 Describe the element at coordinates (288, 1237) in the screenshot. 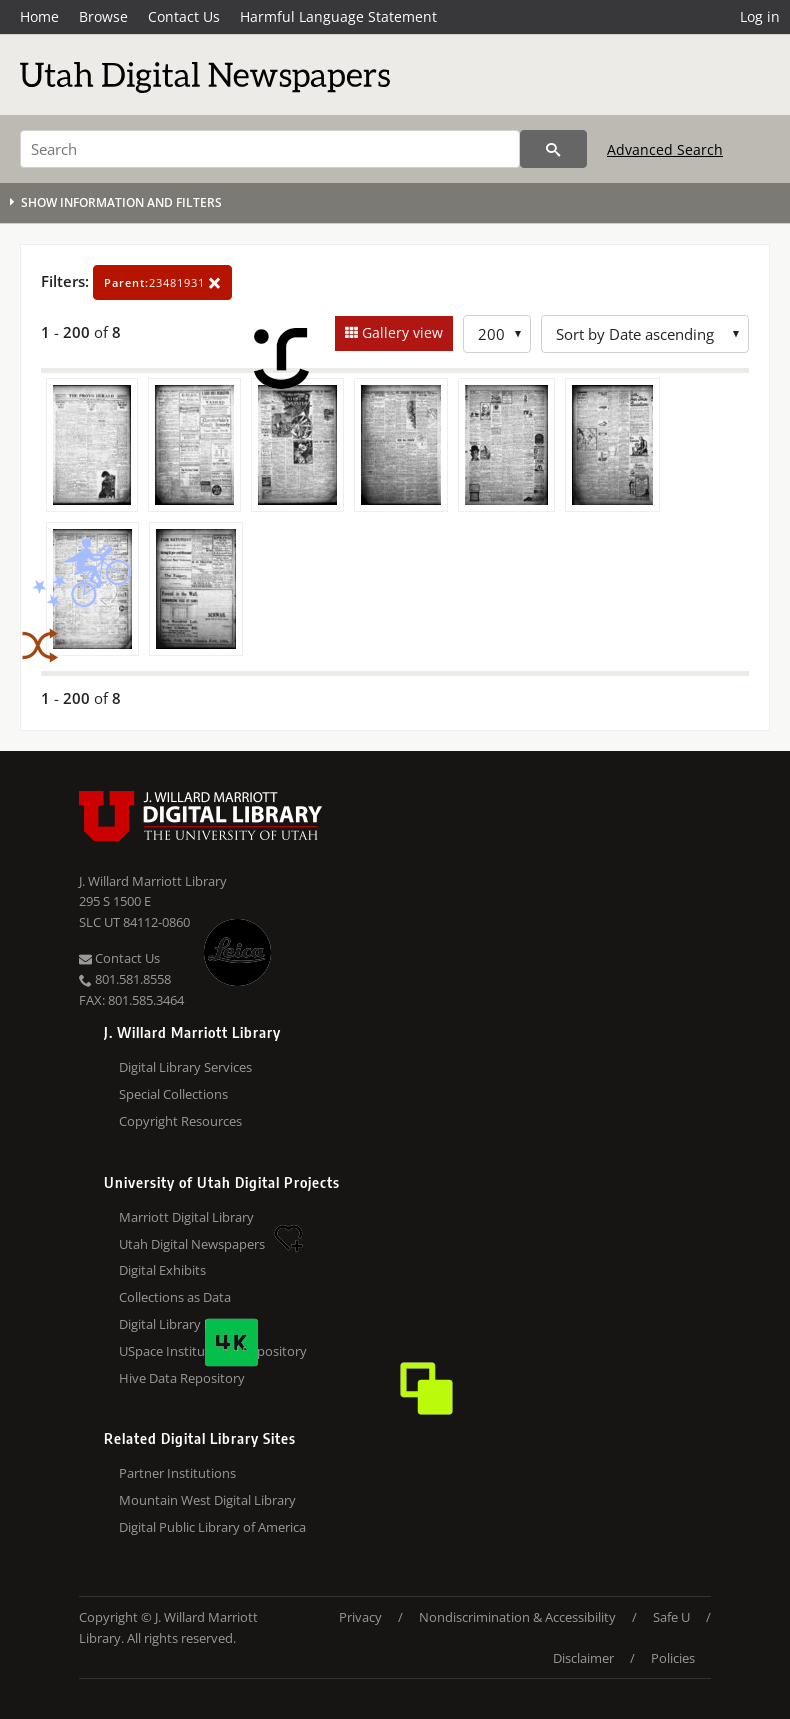

I see `add to favorites` at that location.